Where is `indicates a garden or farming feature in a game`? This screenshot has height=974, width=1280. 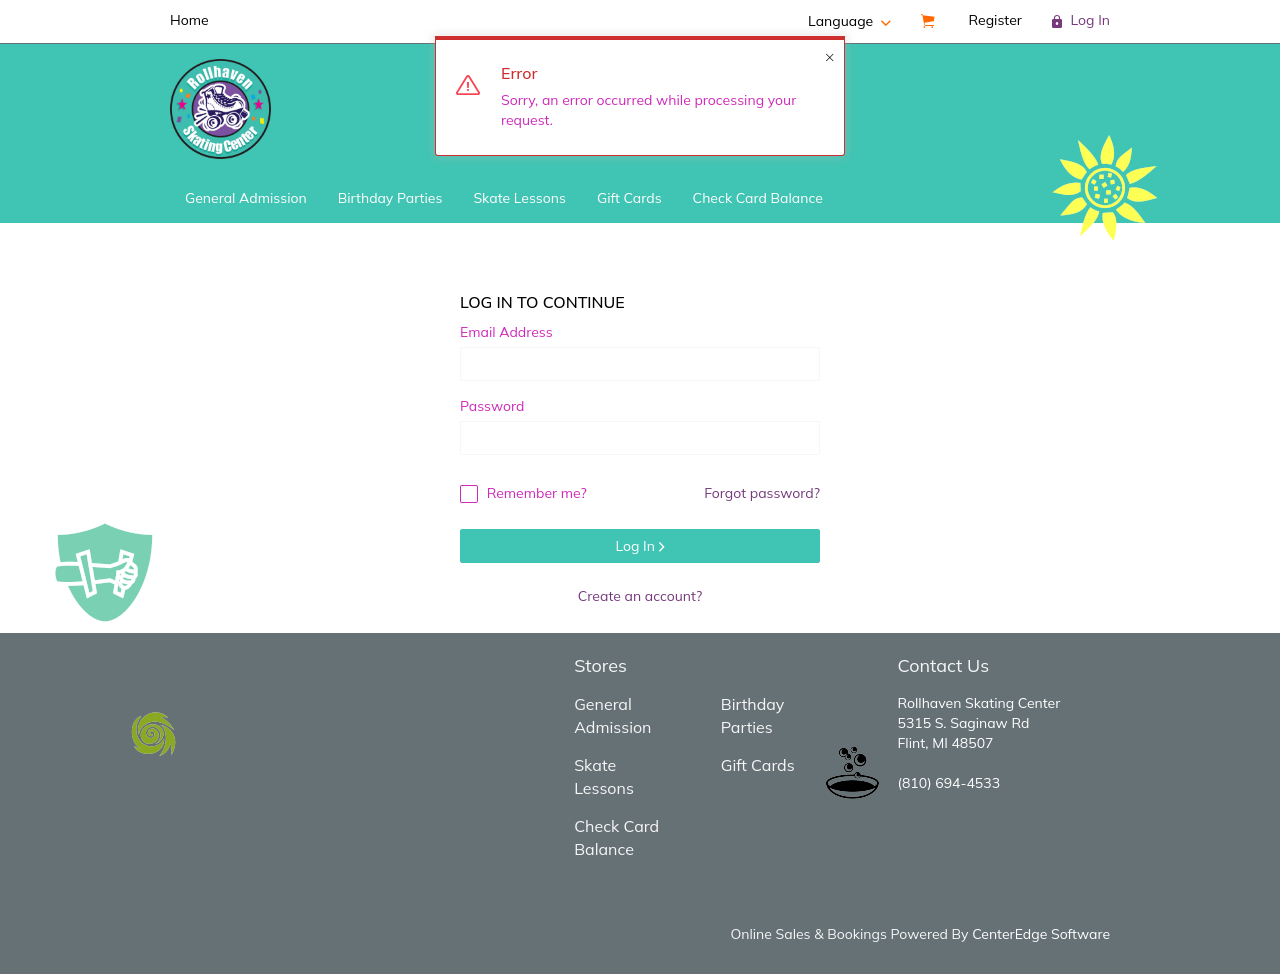 indicates a garden or farming feature in a game is located at coordinates (1105, 188).